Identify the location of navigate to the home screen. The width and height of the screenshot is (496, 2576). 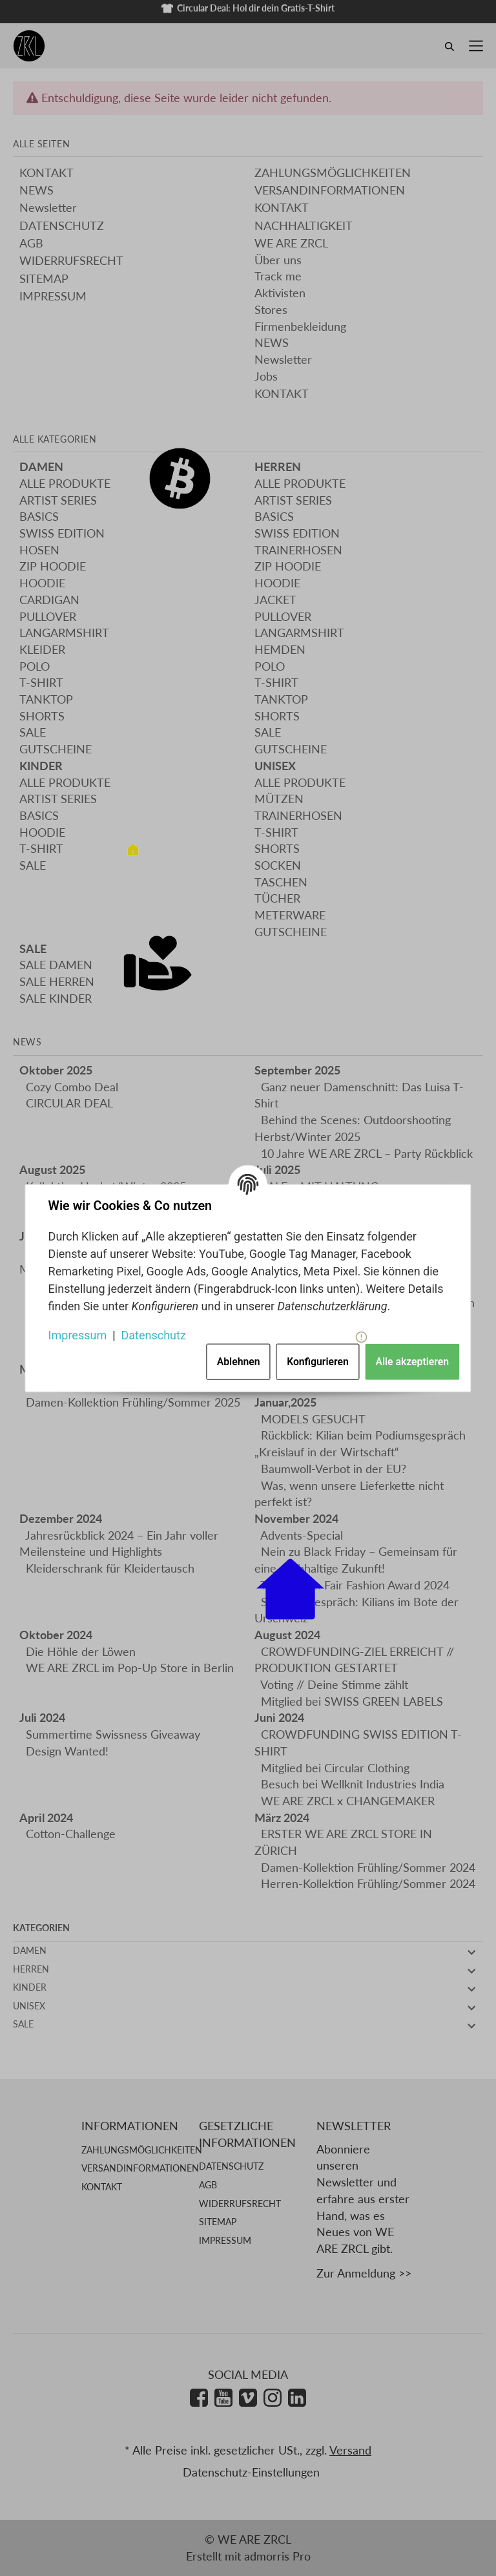
(133, 850).